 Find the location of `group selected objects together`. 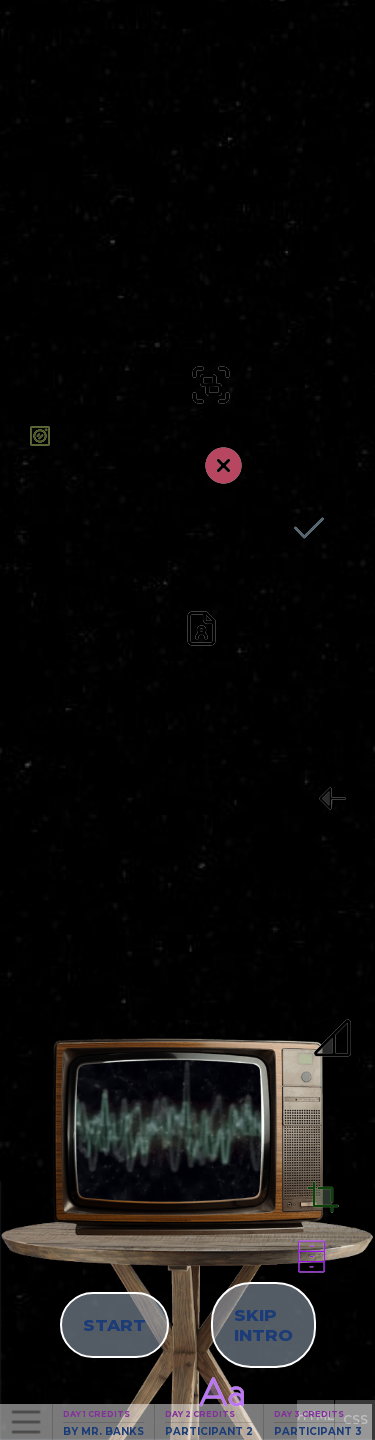

group selected objects together is located at coordinates (211, 385).